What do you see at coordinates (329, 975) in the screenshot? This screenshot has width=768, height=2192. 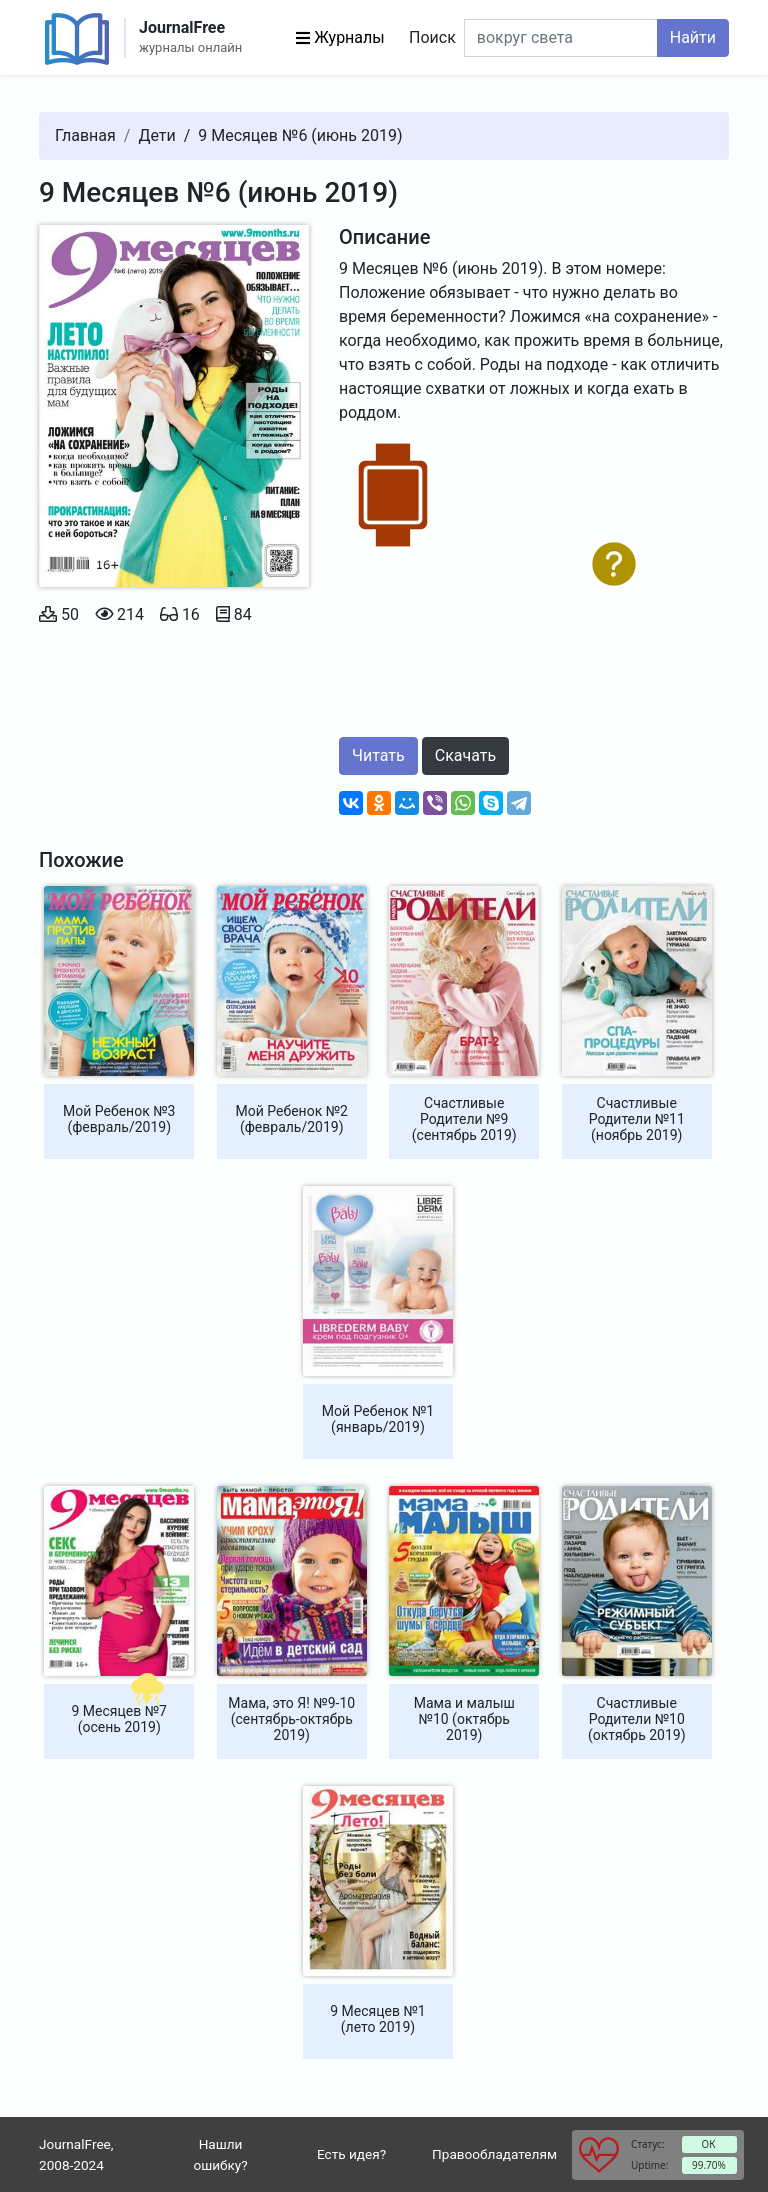 I see `view or edit source code` at bounding box center [329, 975].